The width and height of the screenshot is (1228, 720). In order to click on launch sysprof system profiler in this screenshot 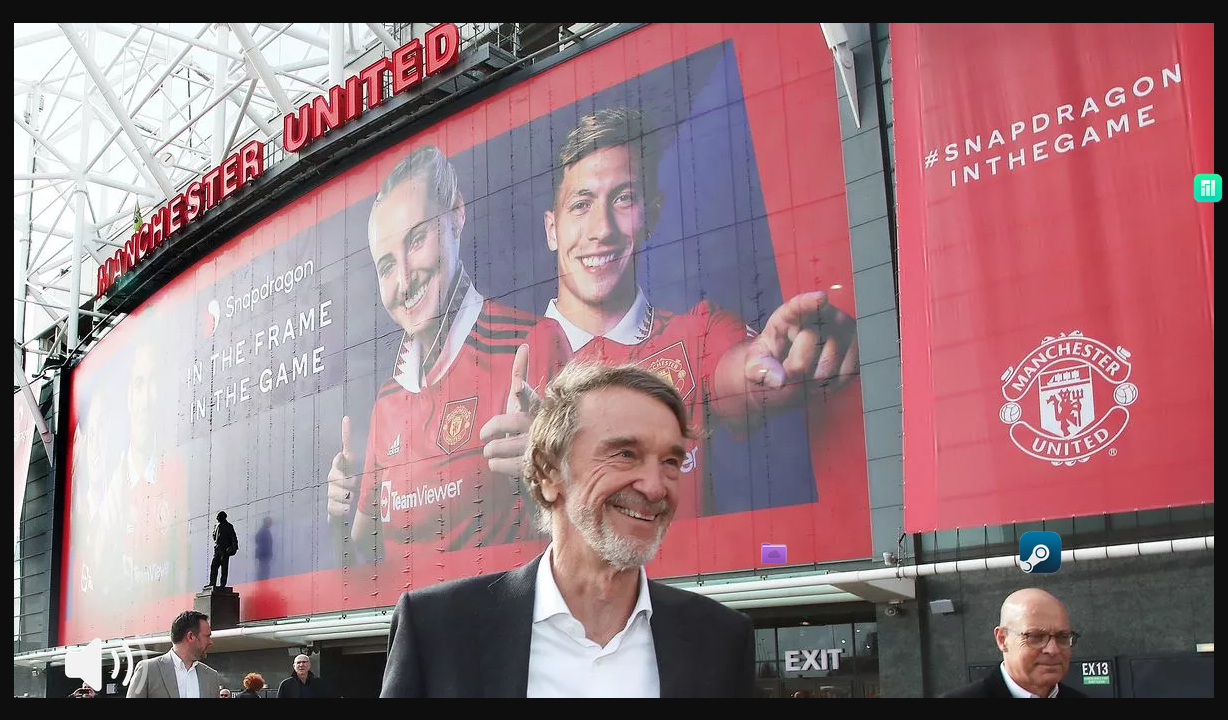, I will do `click(167, 160)`.